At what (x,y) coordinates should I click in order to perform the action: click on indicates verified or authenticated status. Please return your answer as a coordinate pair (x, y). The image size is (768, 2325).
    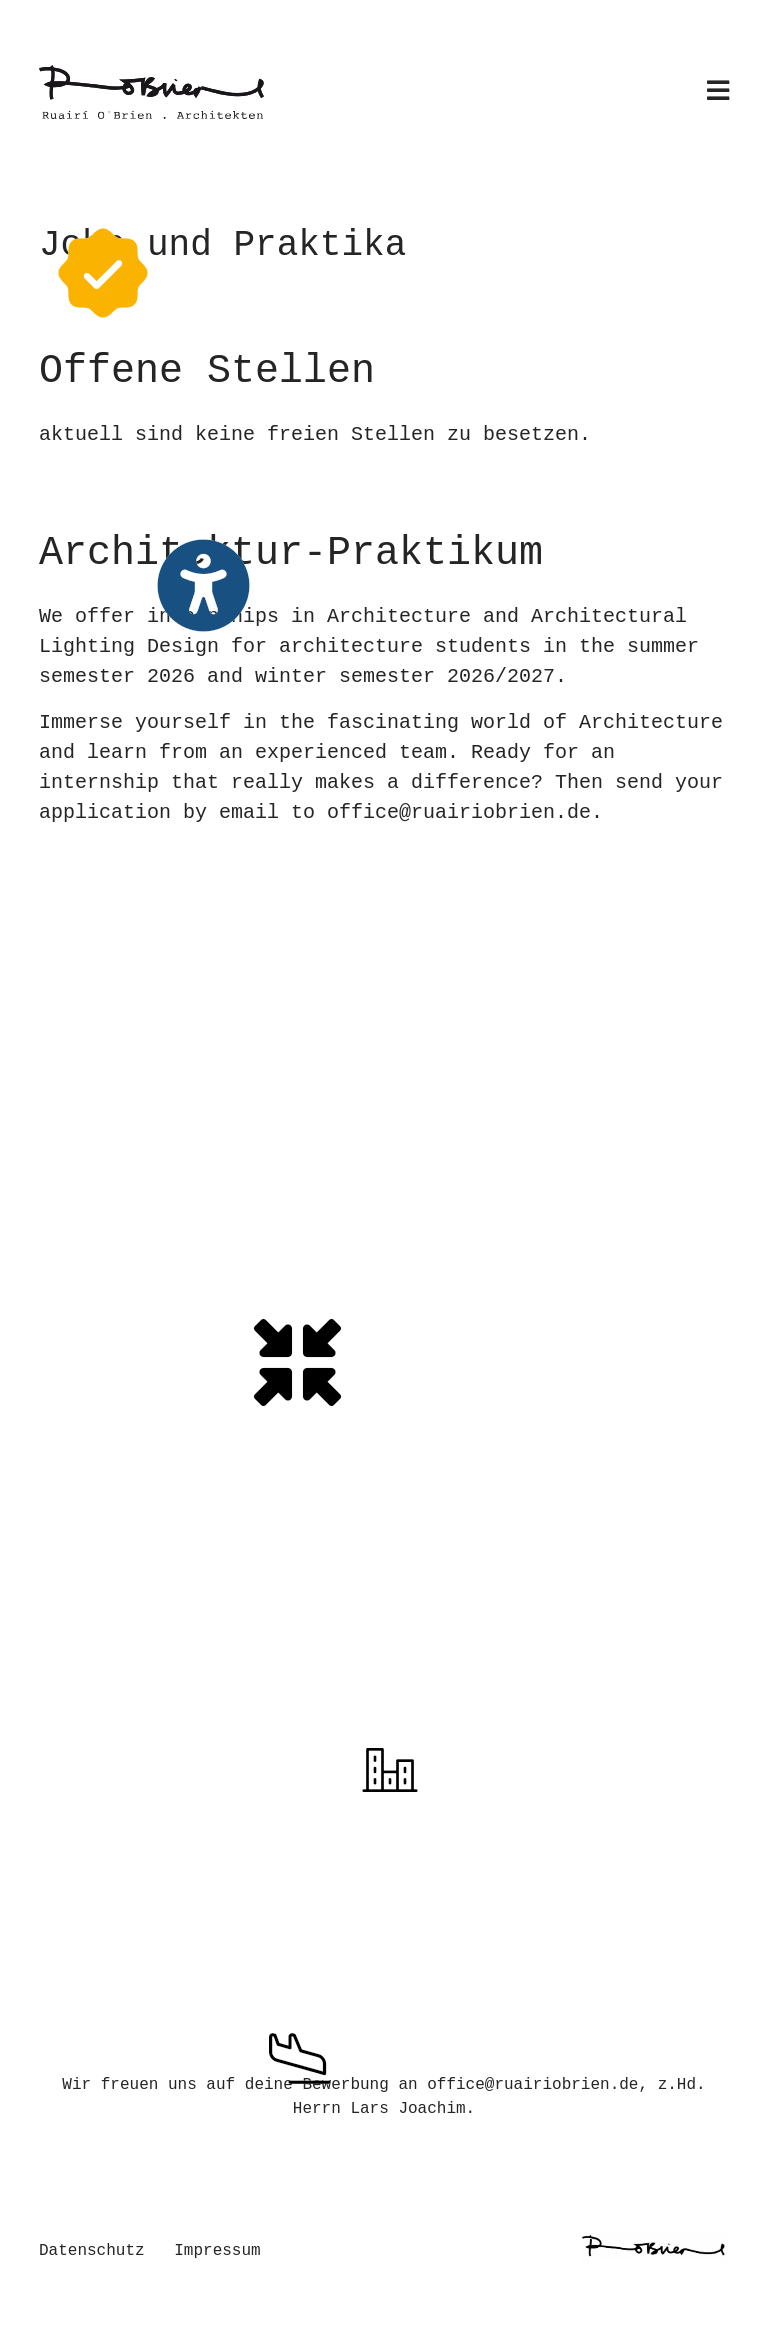
    Looking at the image, I should click on (103, 273).